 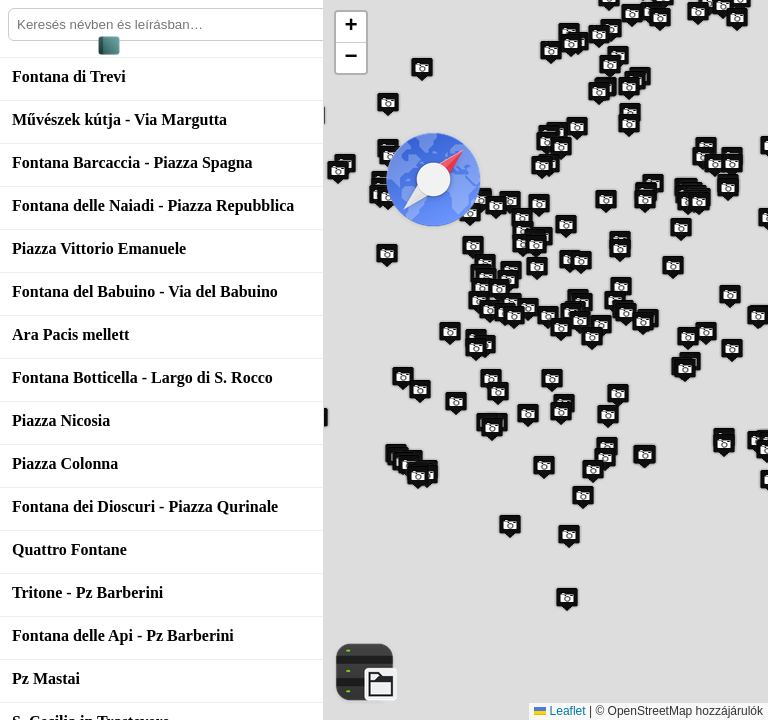 I want to click on open gnome web browser (epiphany), so click(x=433, y=179).